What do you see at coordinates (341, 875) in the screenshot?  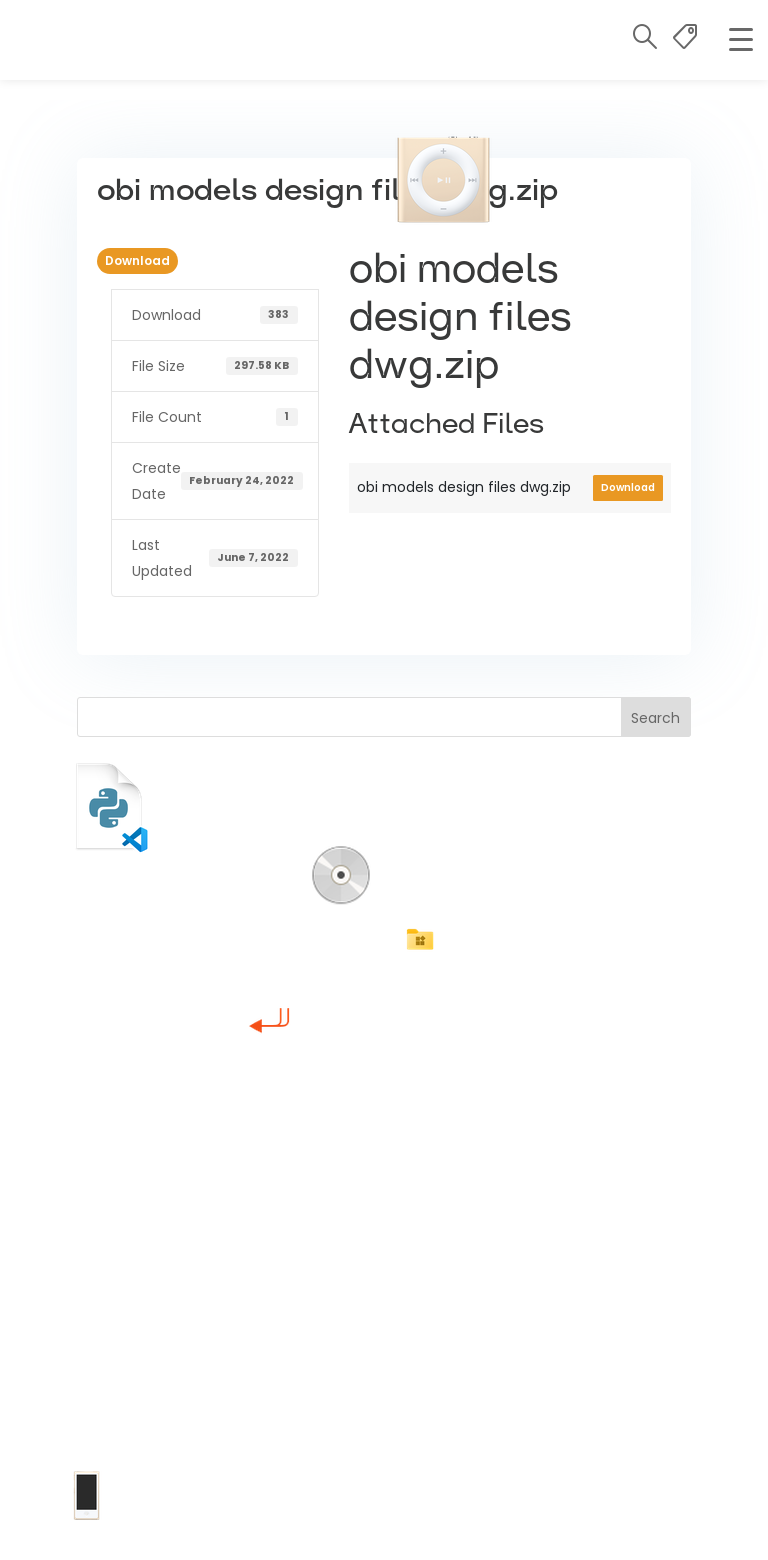 I see `indicates a DVD or optical disc drive` at bounding box center [341, 875].